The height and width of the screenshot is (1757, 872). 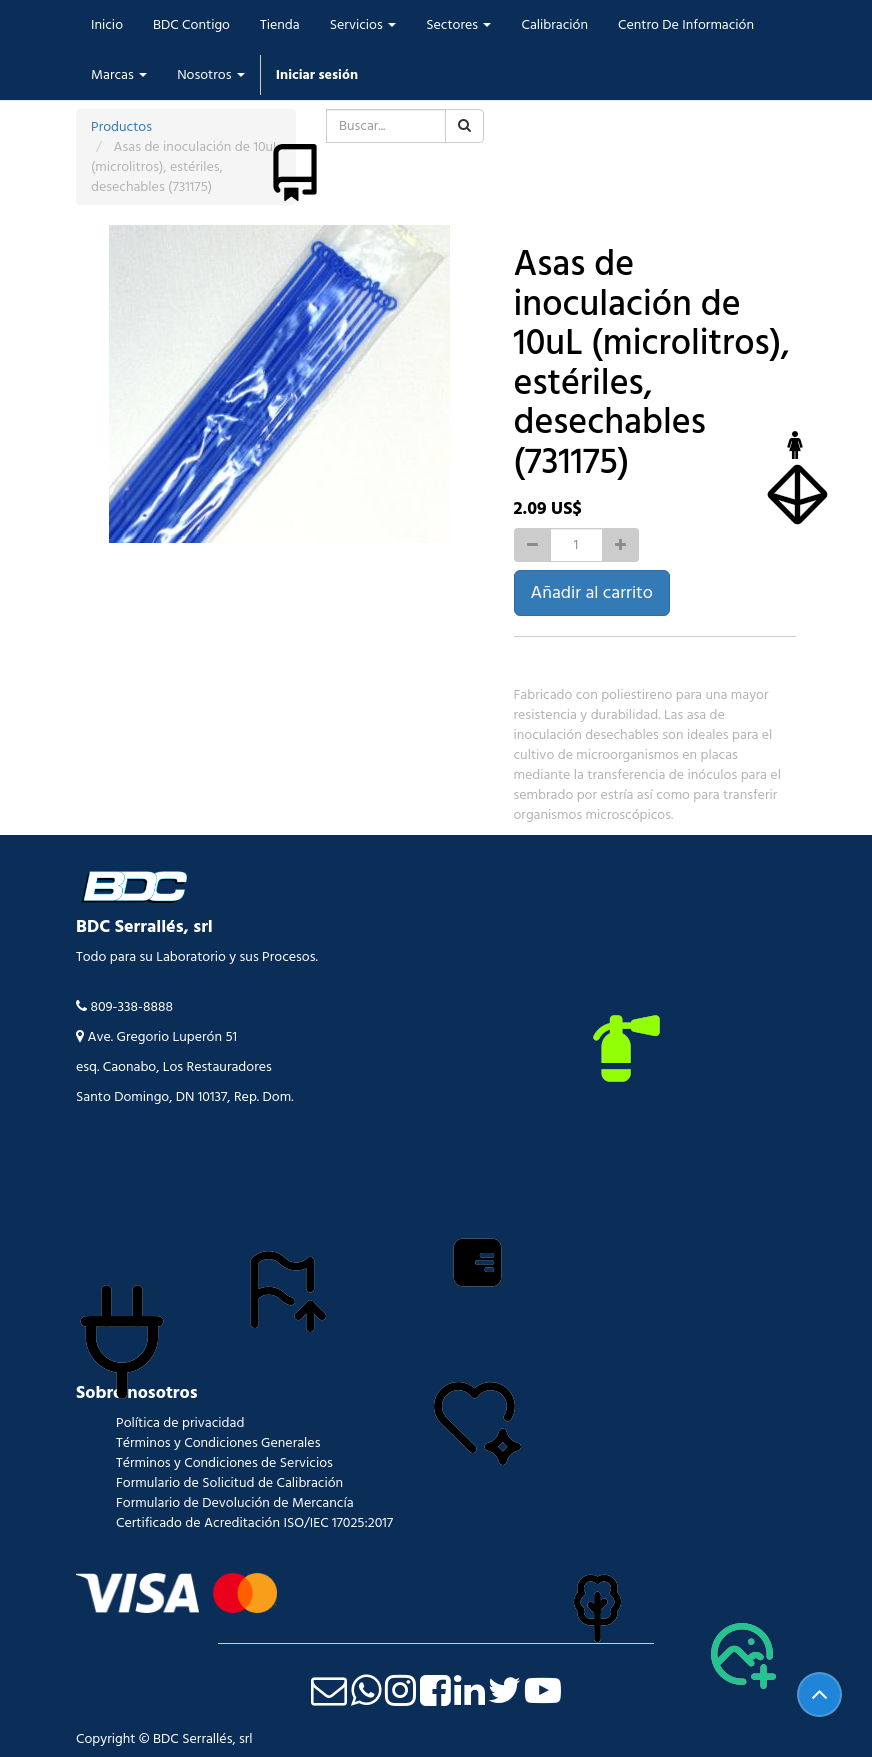 What do you see at coordinates (295, 173) in the screenshot?
I see `access a code repository` at bounding box center [295, 173].